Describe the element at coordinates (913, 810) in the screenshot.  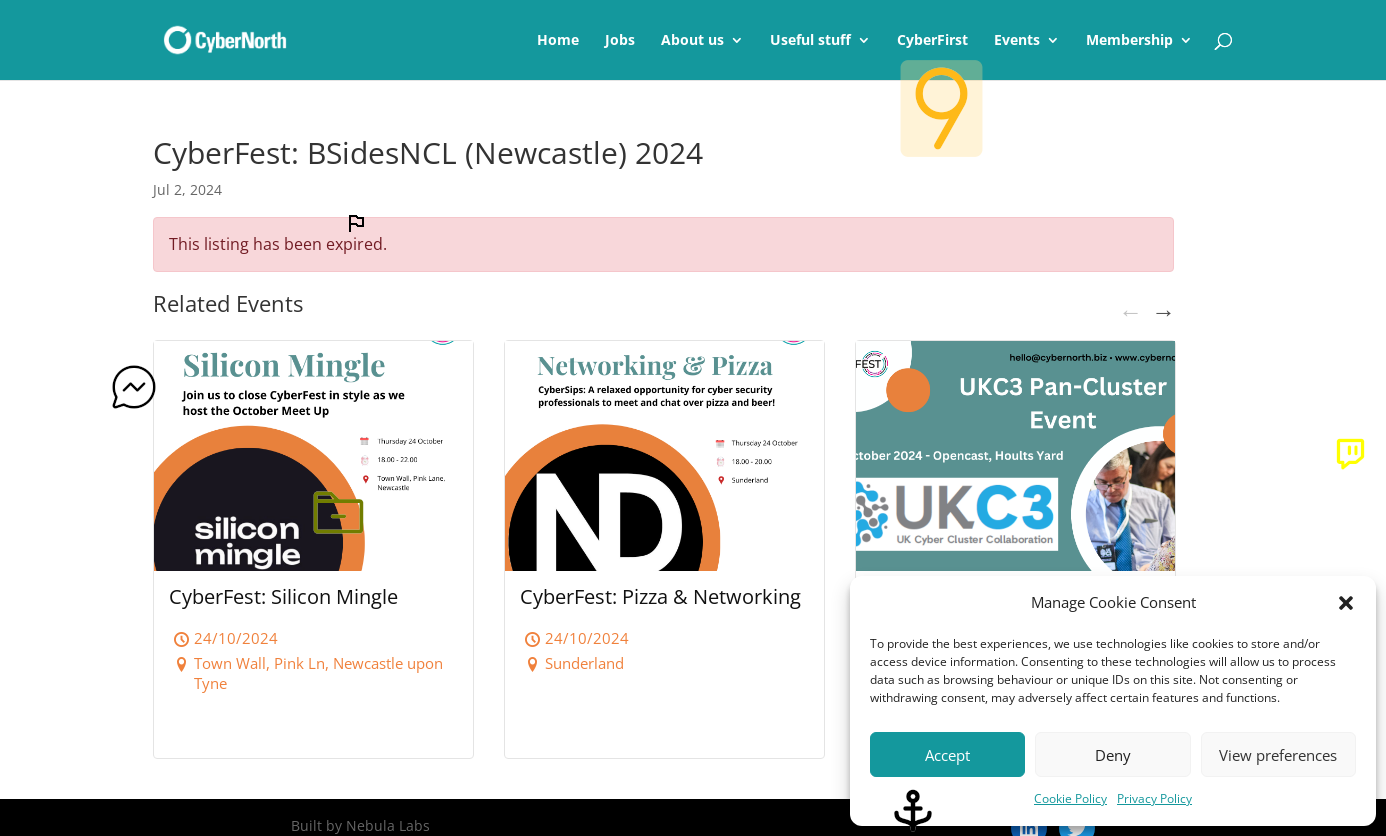
I see `anchor link to a specific section on a page` at that location.